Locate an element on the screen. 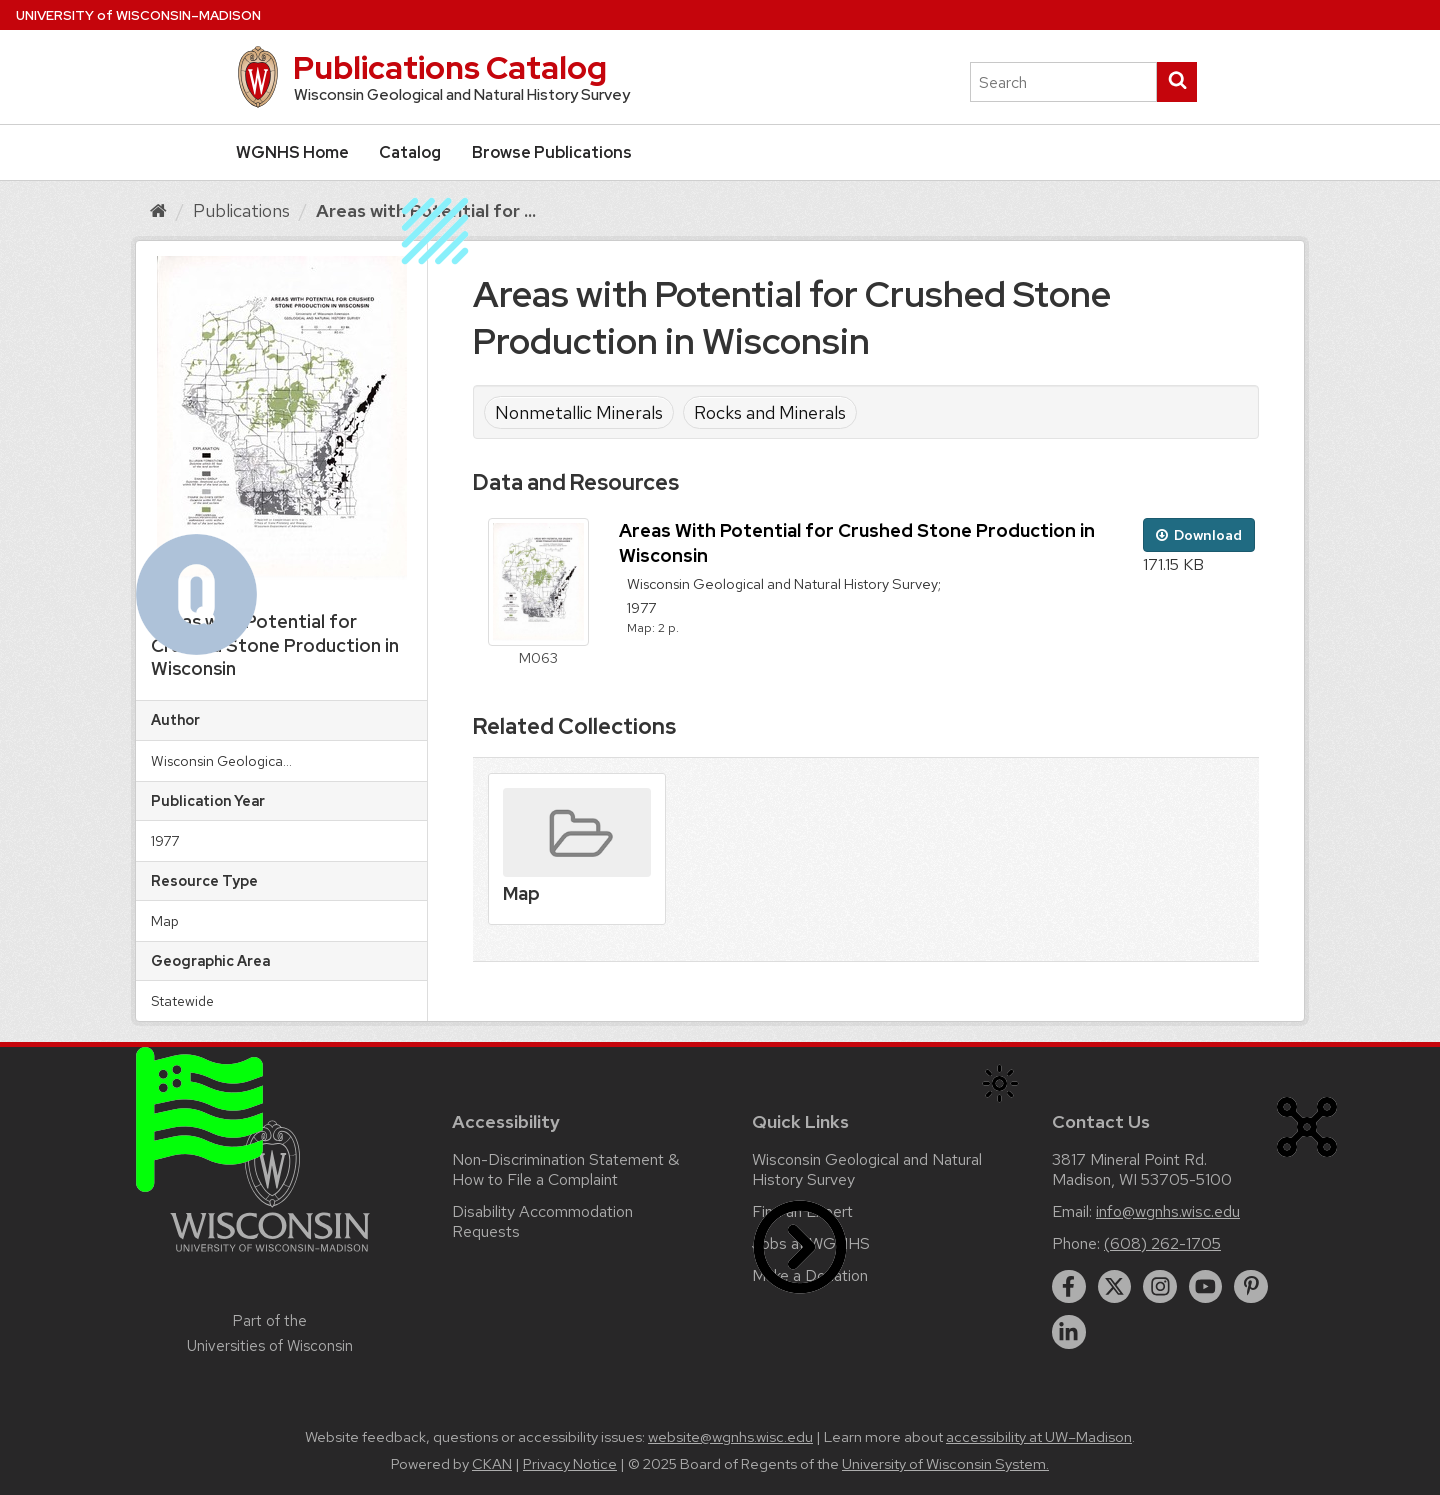  go to next item or step is located at coordinates (800, 1247).